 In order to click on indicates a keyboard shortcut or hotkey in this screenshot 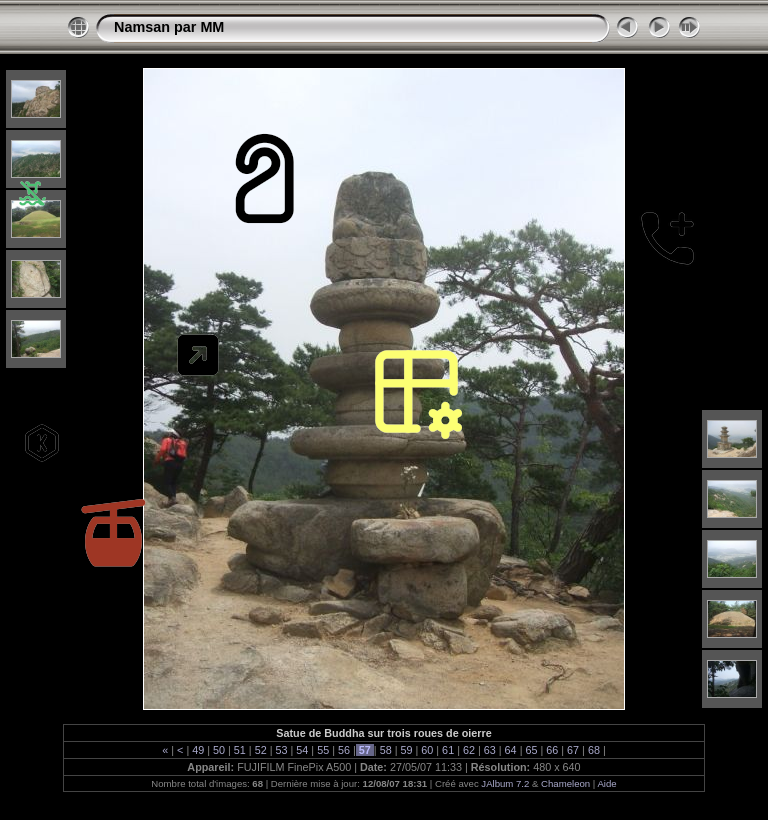, I will do `click(42, 443)`.